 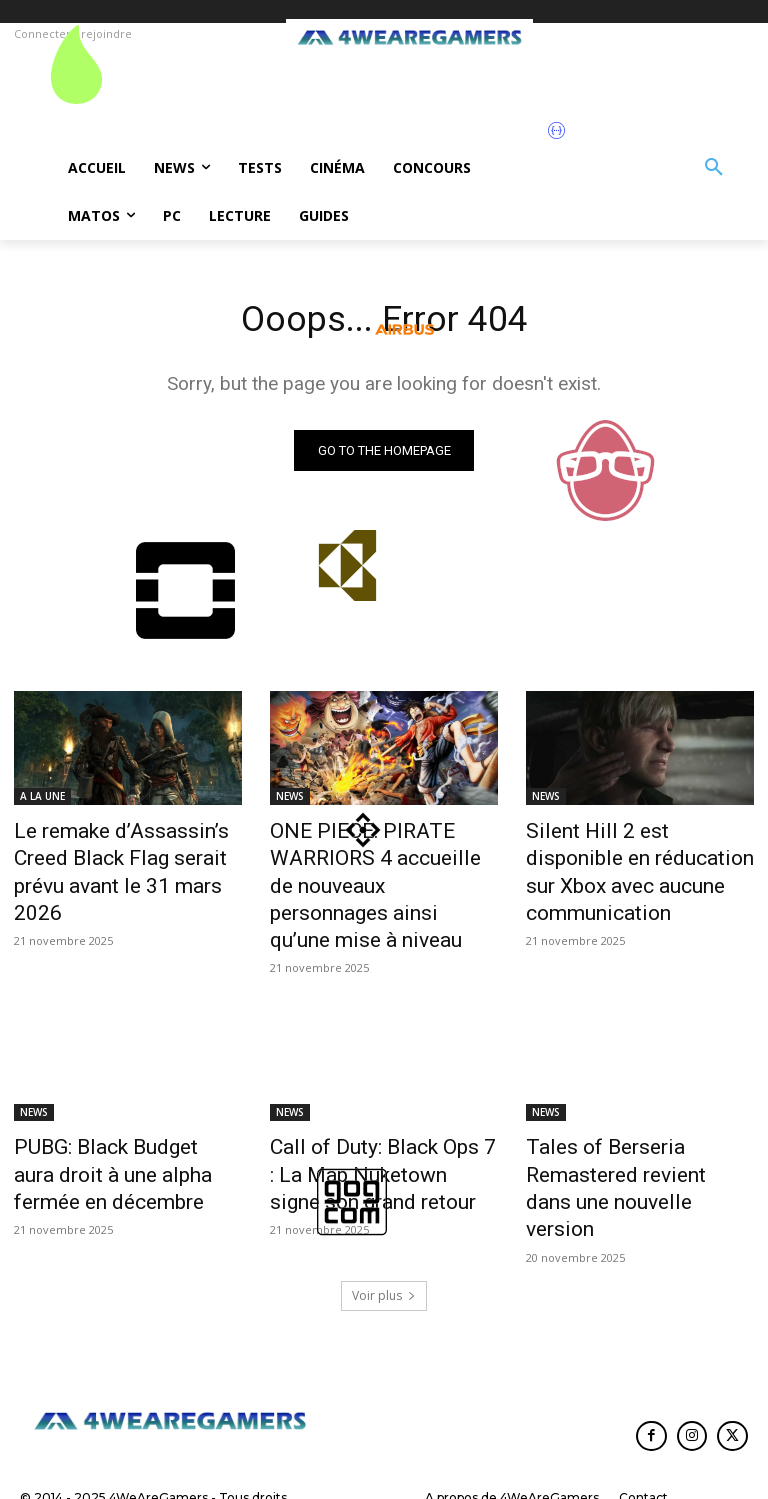 I want to click on openstack cloud platform logo, so click(x=185, y=590).